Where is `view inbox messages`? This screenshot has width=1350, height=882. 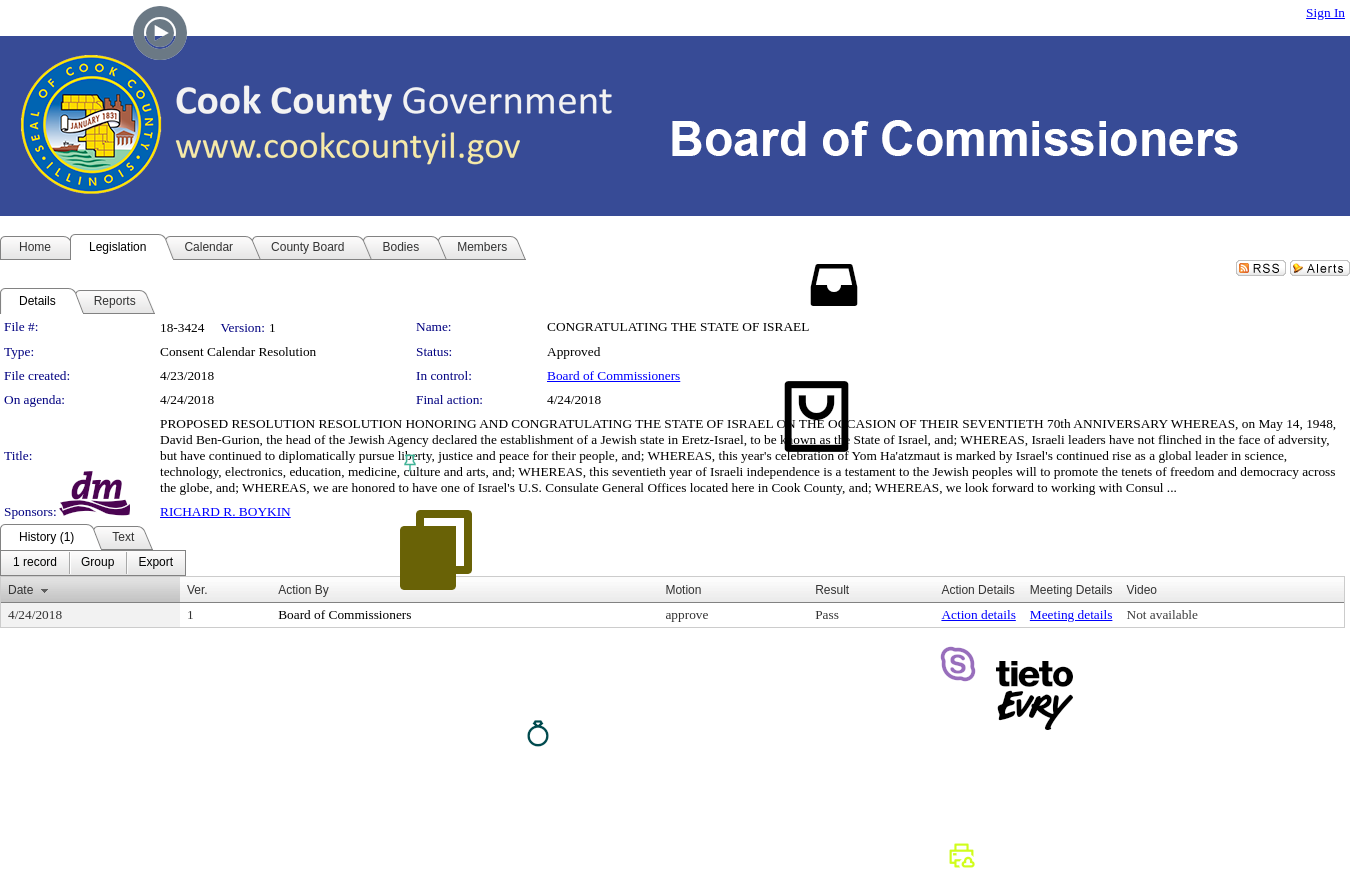 view inbox messages is located at coordinates (834, 285).